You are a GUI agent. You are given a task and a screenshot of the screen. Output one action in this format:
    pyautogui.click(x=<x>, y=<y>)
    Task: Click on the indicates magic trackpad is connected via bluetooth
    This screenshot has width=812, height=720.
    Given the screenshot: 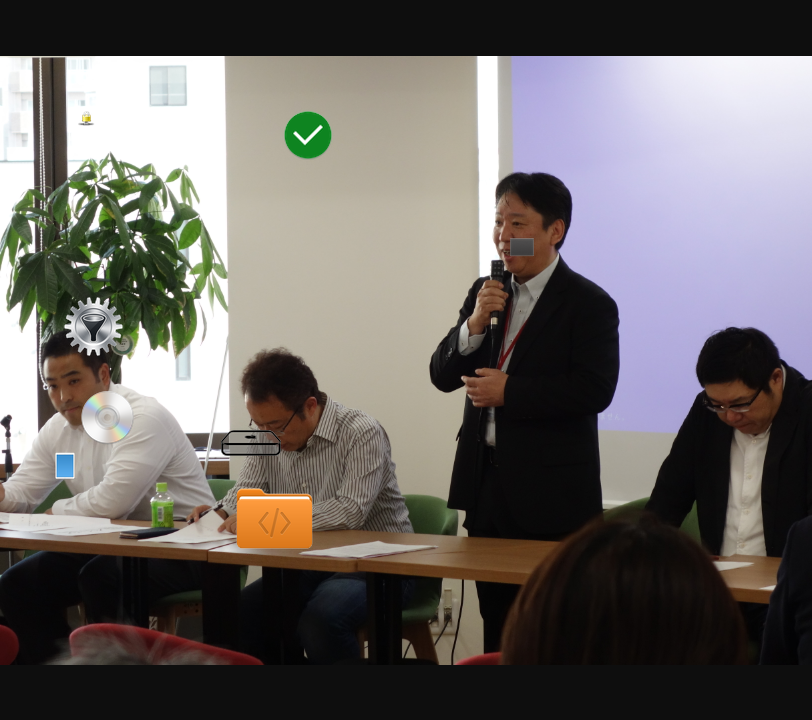 What is the action you would take?
    pyautogui.click(x=522, y=247)
    